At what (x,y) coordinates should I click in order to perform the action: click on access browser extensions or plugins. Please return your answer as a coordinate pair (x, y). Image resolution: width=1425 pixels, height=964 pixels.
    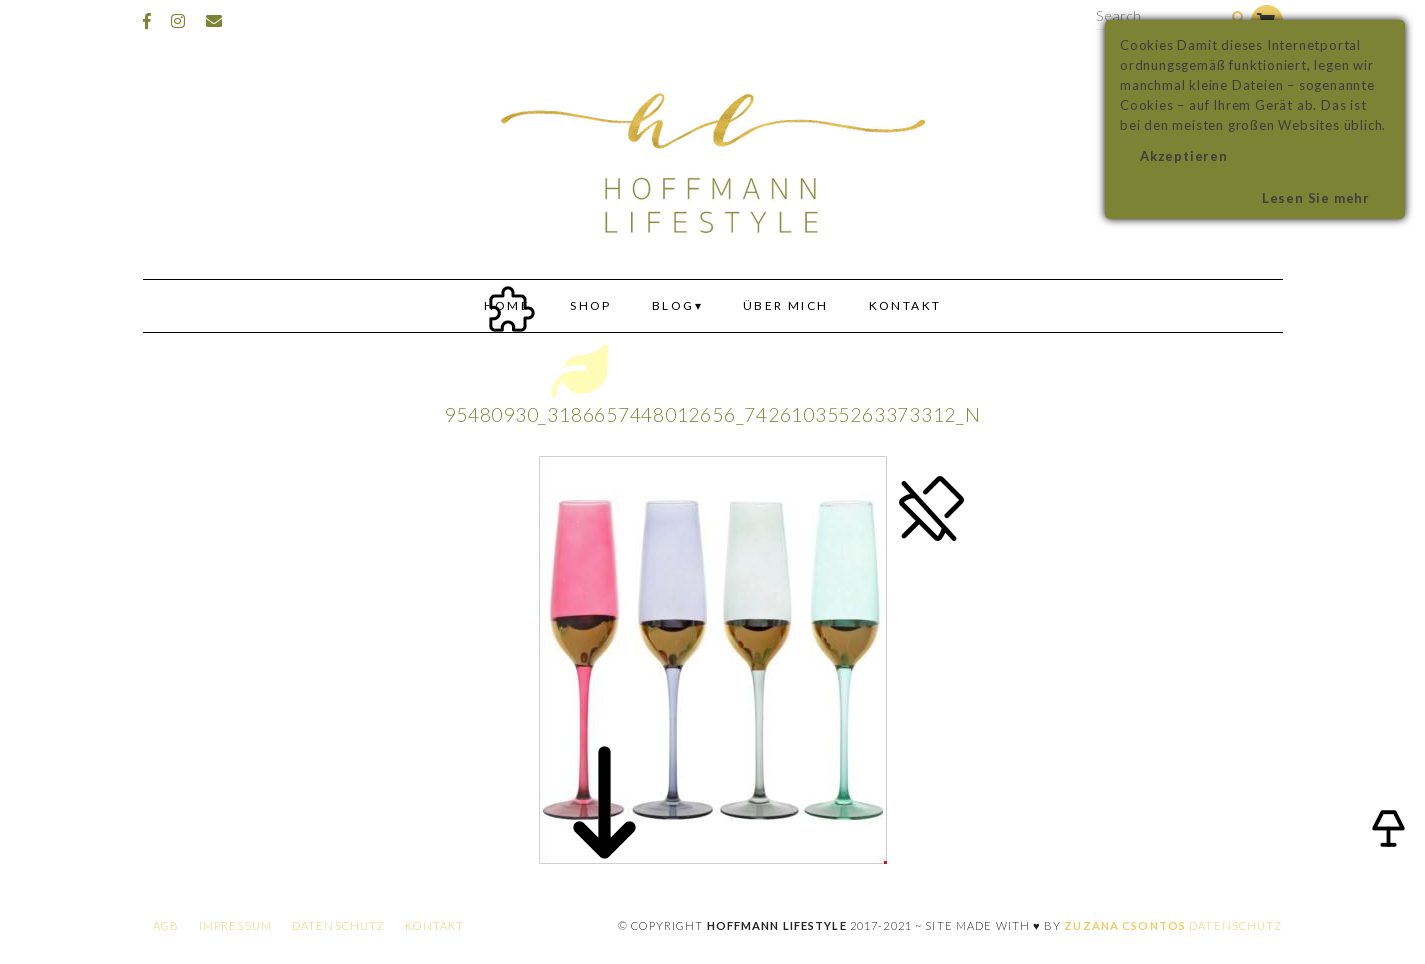
    Looking at the image, I should click on (512, 309).